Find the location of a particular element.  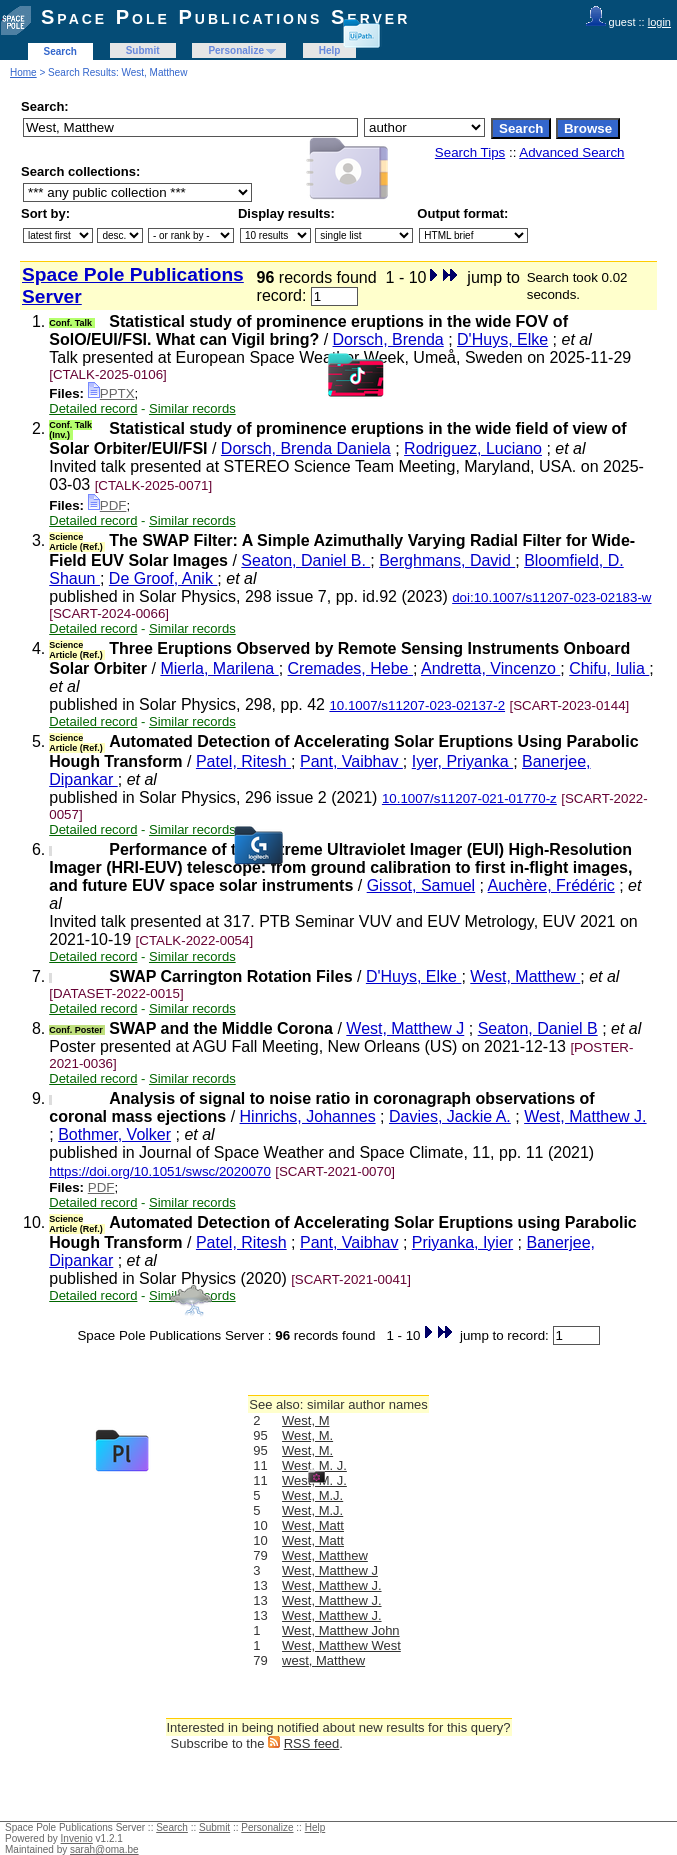

open logitech software or driver files is located at coordinates (258, 846).